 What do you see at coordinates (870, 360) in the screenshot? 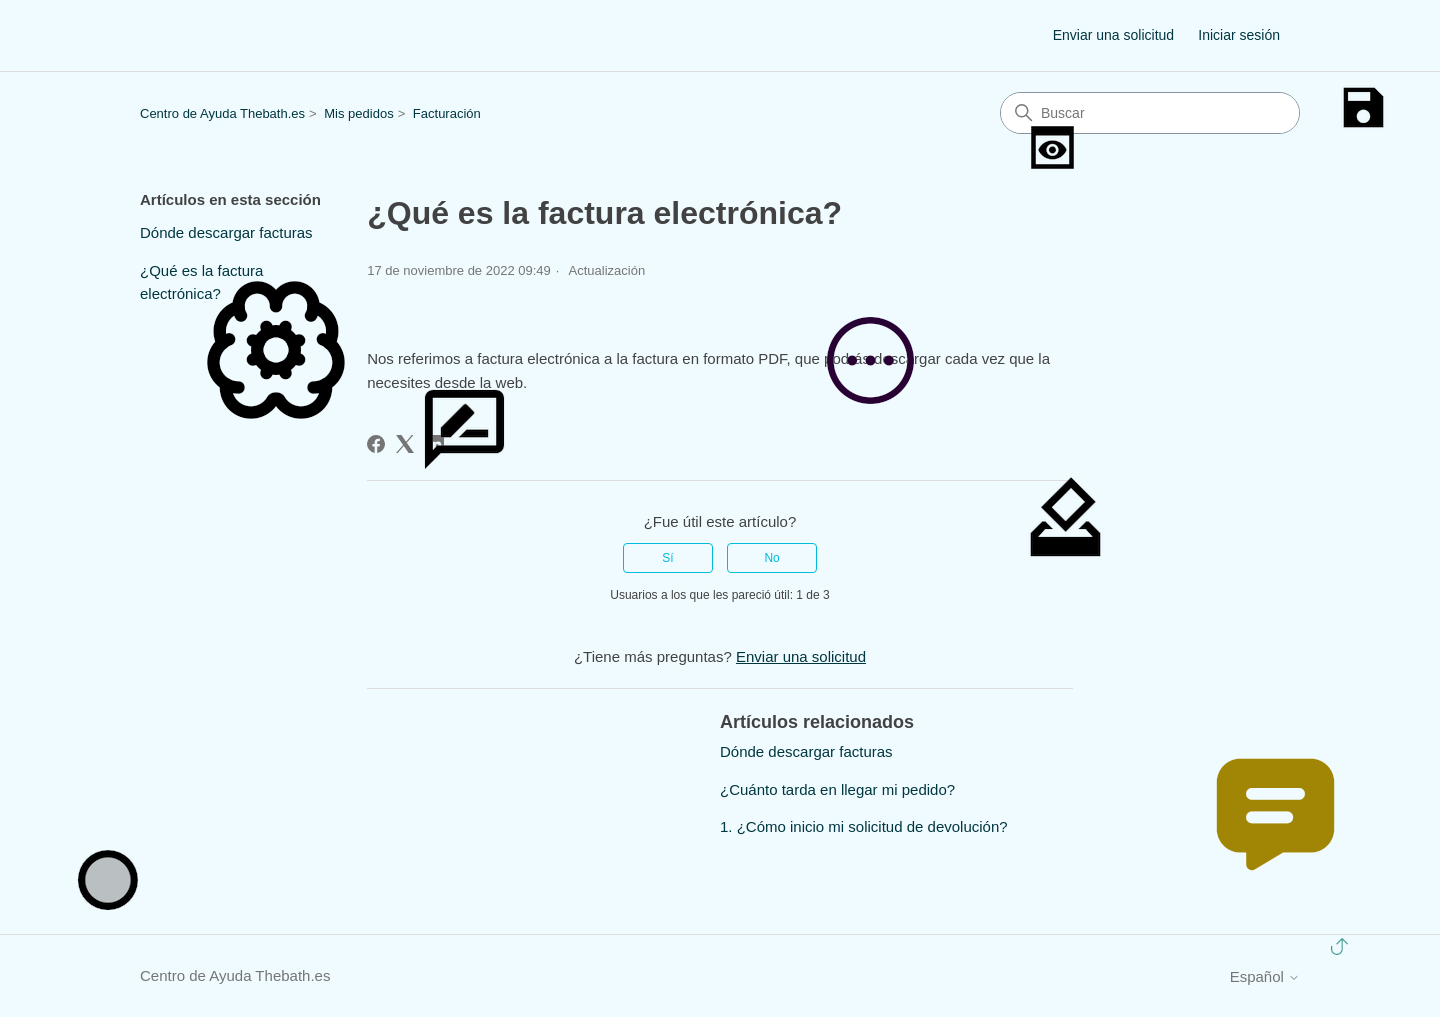
I see `open more options menu` at bounding box center [870, 360].